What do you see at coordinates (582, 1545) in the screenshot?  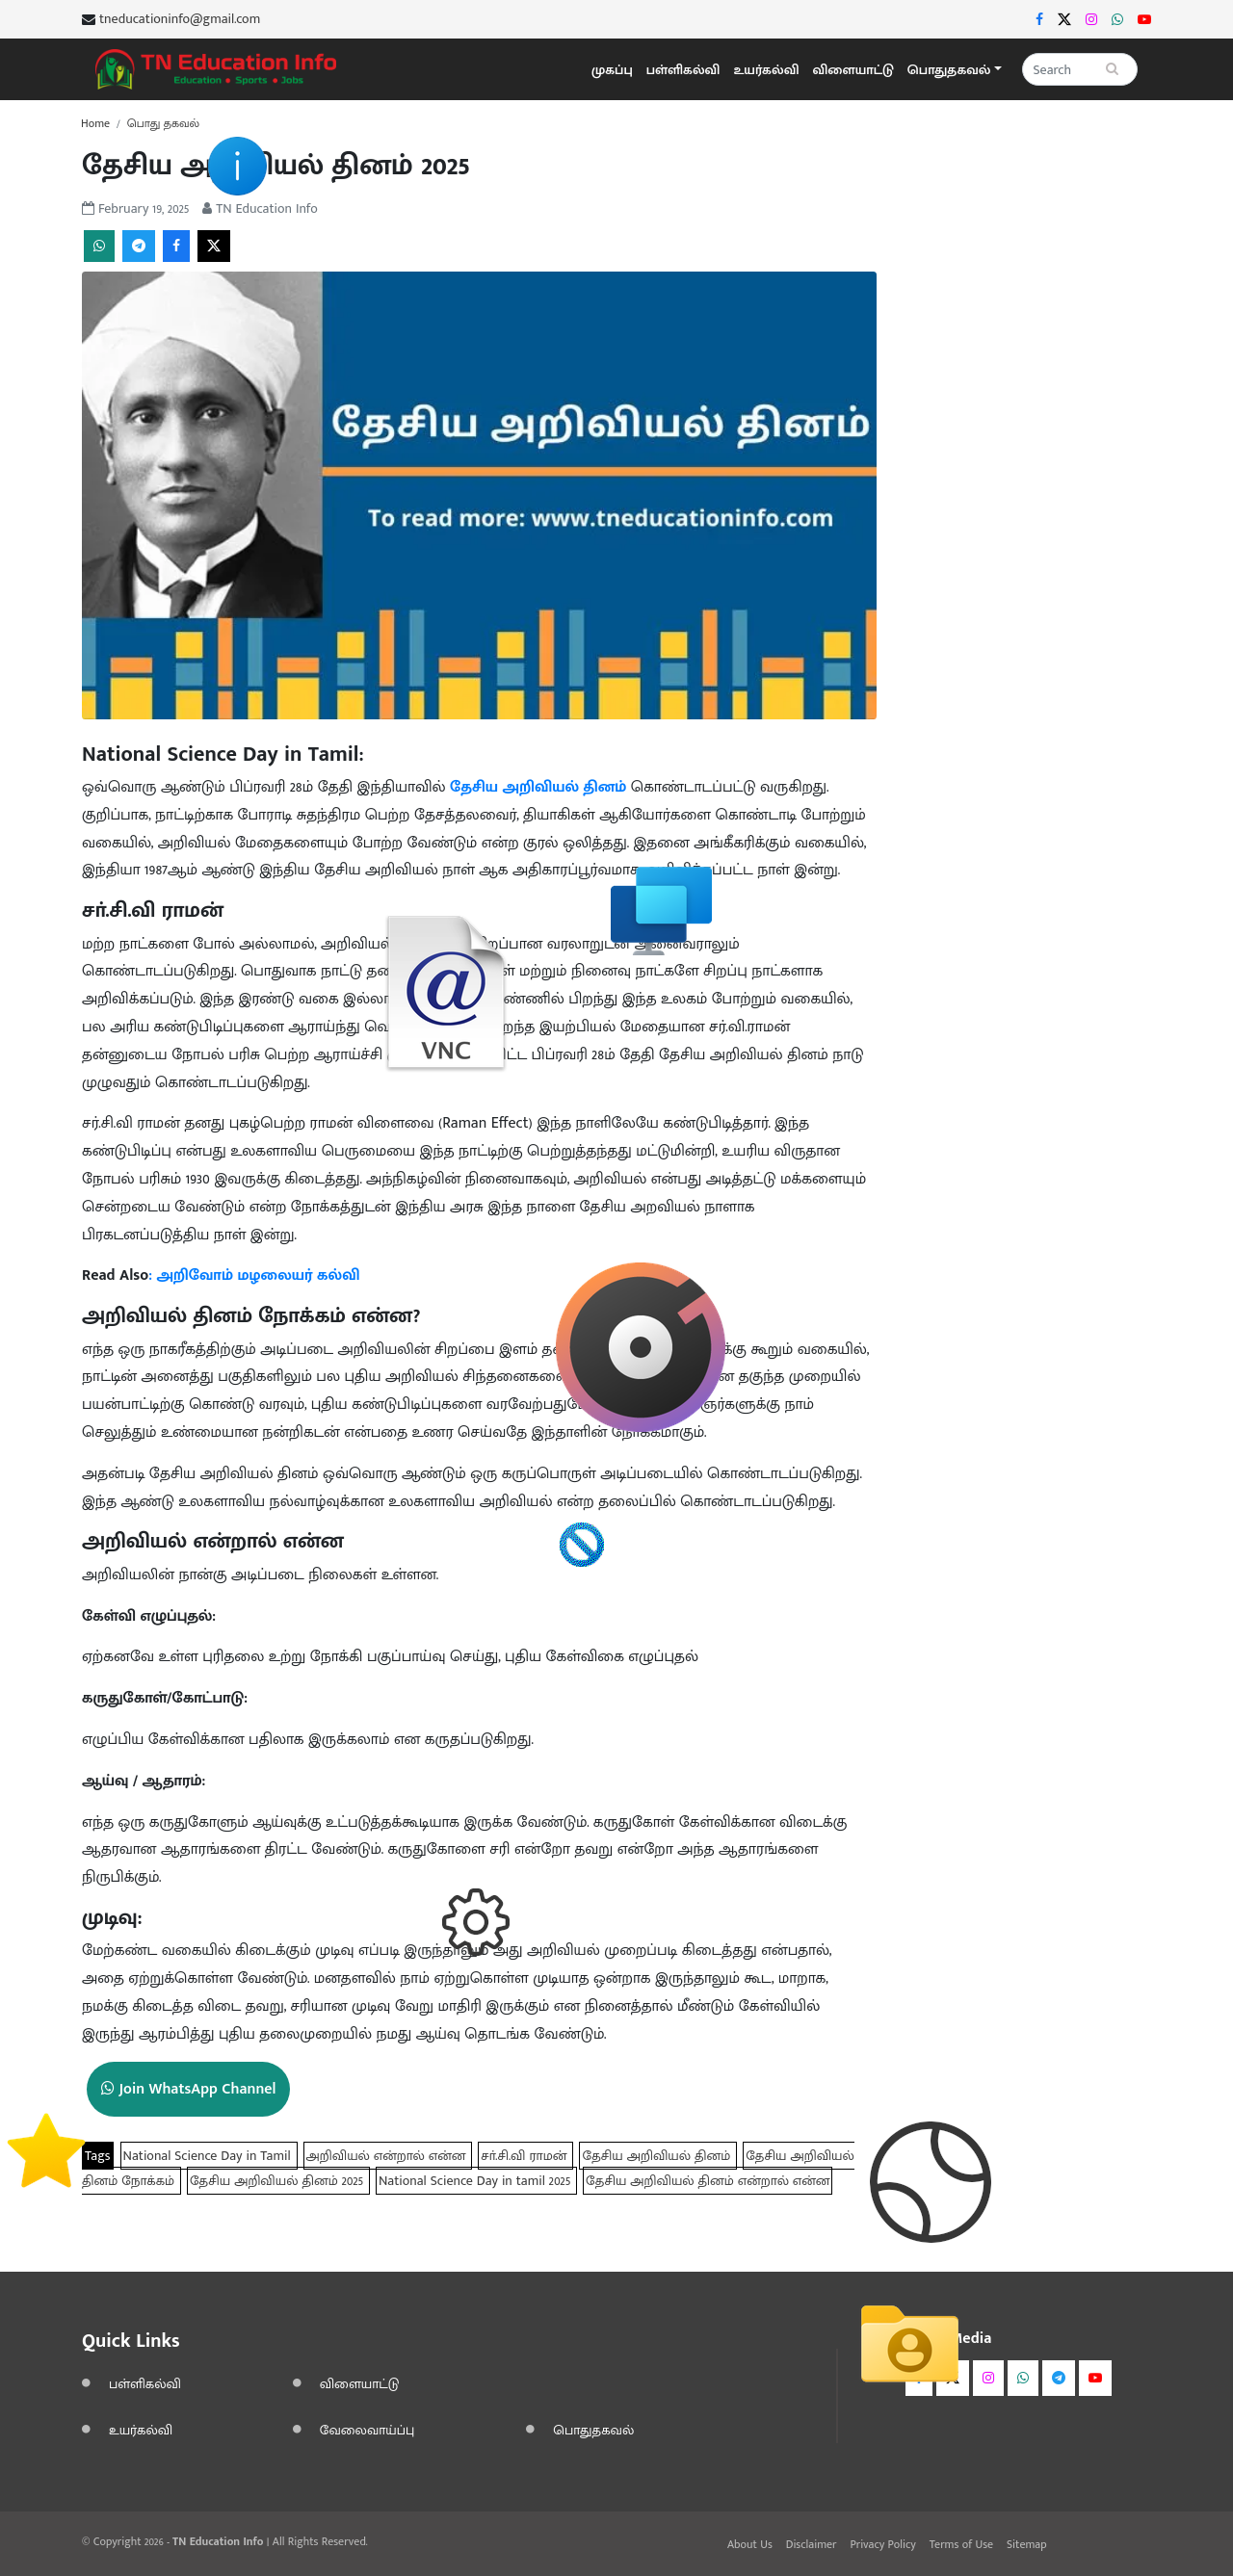 I see `indicates access denied or permission blocked` at bounding box center [582, 1545].